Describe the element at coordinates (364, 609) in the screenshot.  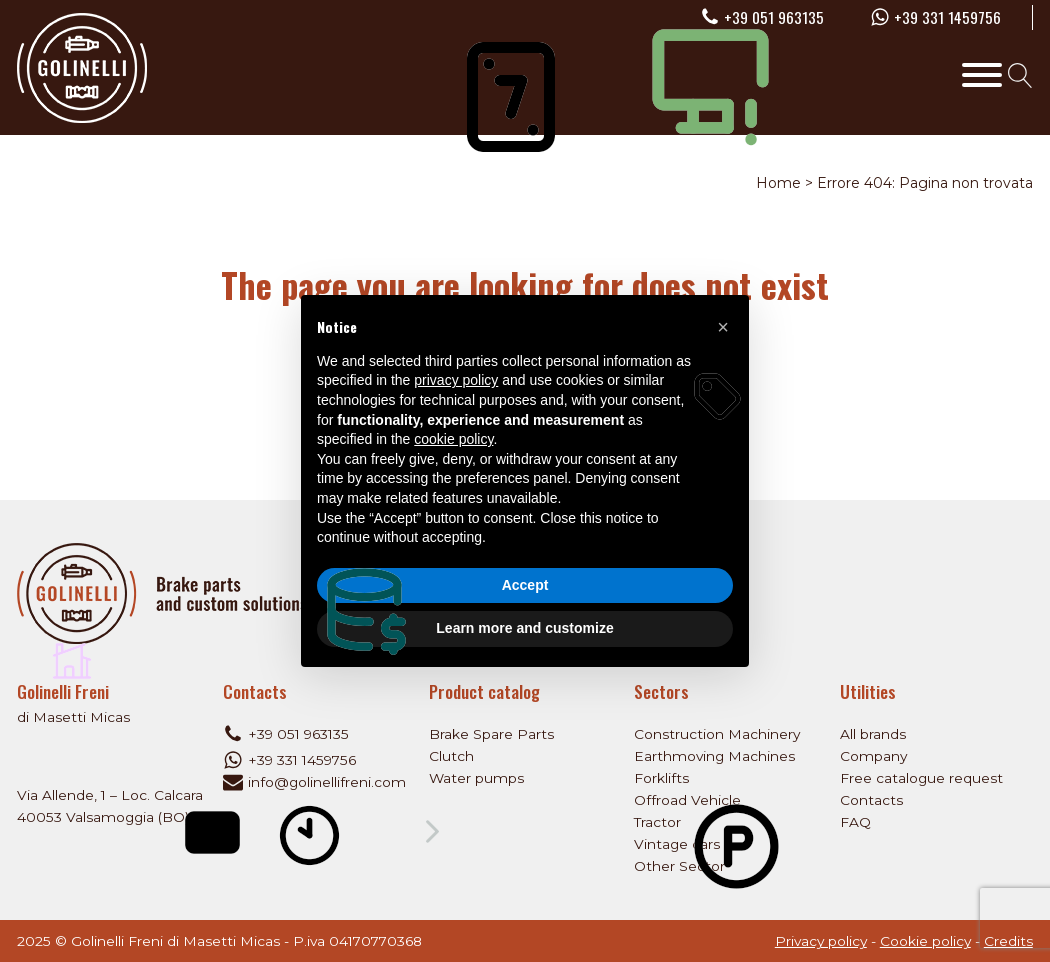
I see `view database pricing or costs` at that location.